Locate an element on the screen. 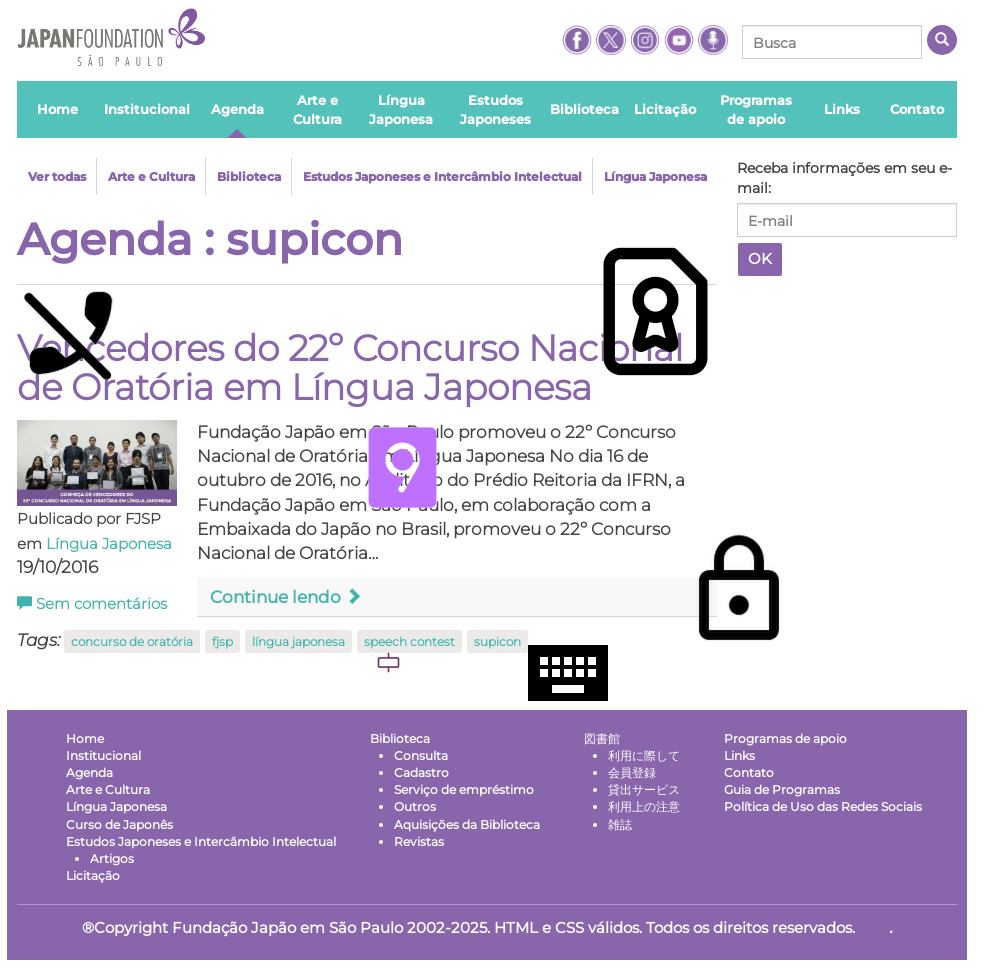 The height and width of the screenshot is (970, 1005). center align element horizontally is located at coordinates (388, 662).